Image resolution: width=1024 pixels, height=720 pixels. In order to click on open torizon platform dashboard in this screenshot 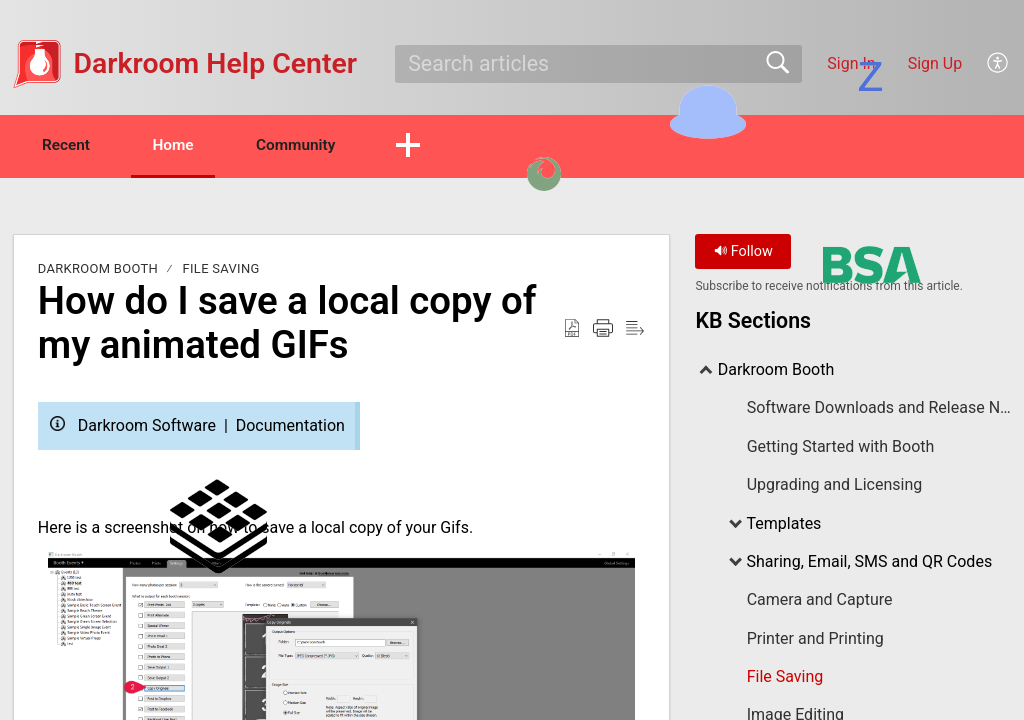, I will do `click(218, 526)`.